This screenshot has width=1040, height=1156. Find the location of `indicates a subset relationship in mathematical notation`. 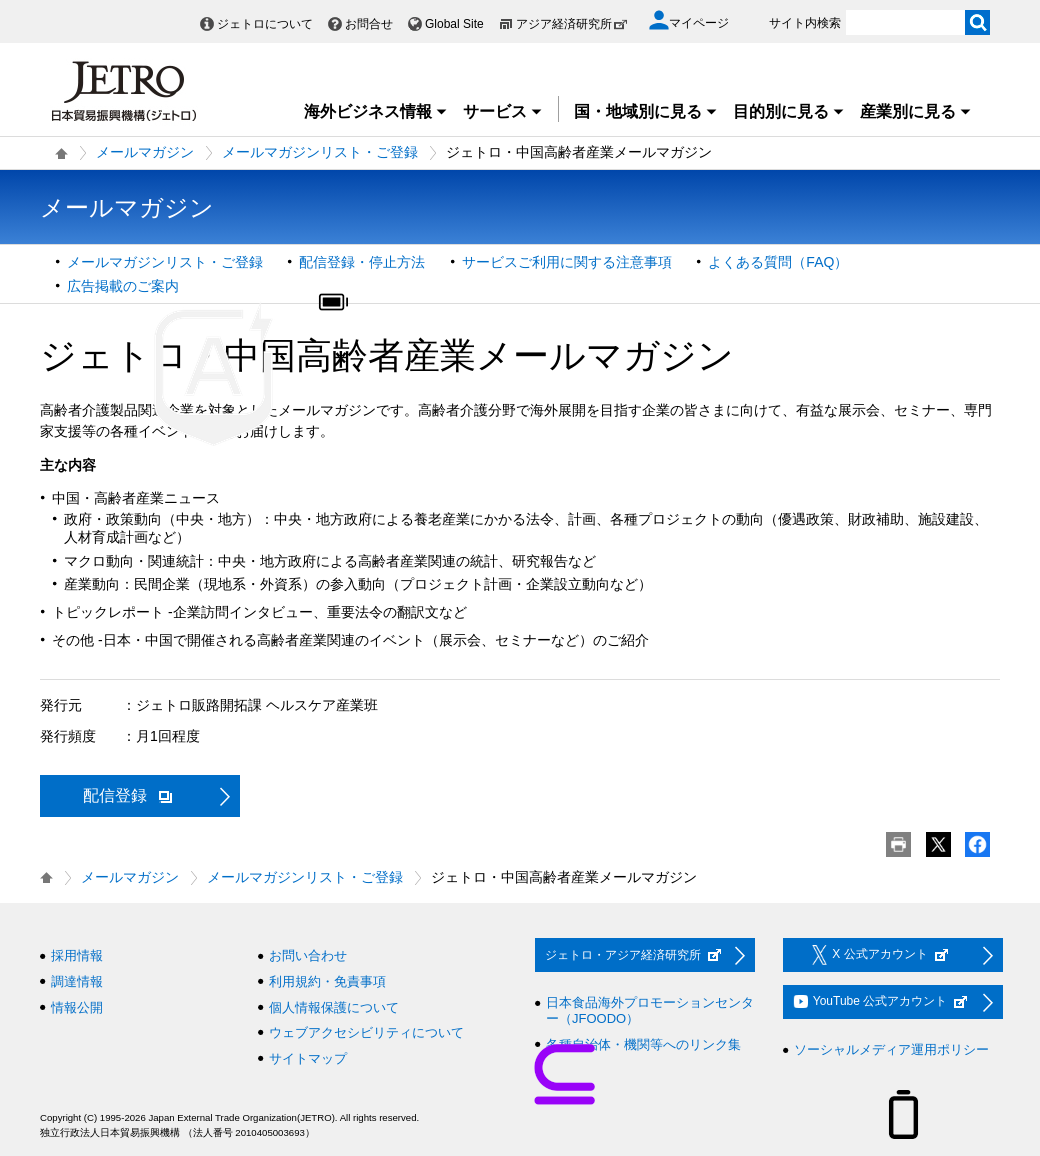

indicates a subset relationship in mathematical notation is located at coordinates (566, 1073).